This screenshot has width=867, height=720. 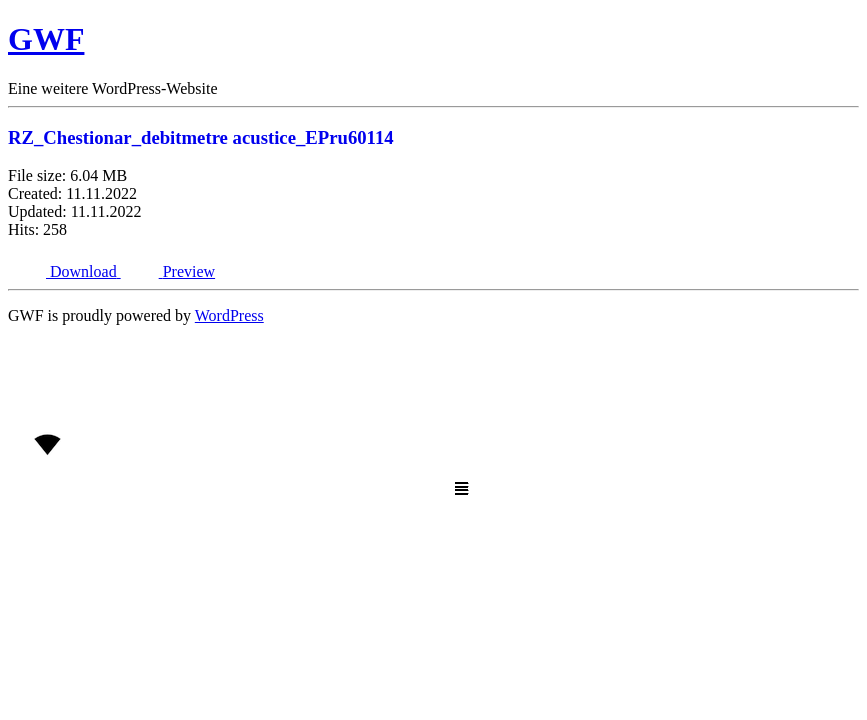 I want to click on indicates full wifi signal strength, so click(x=47, y=444).